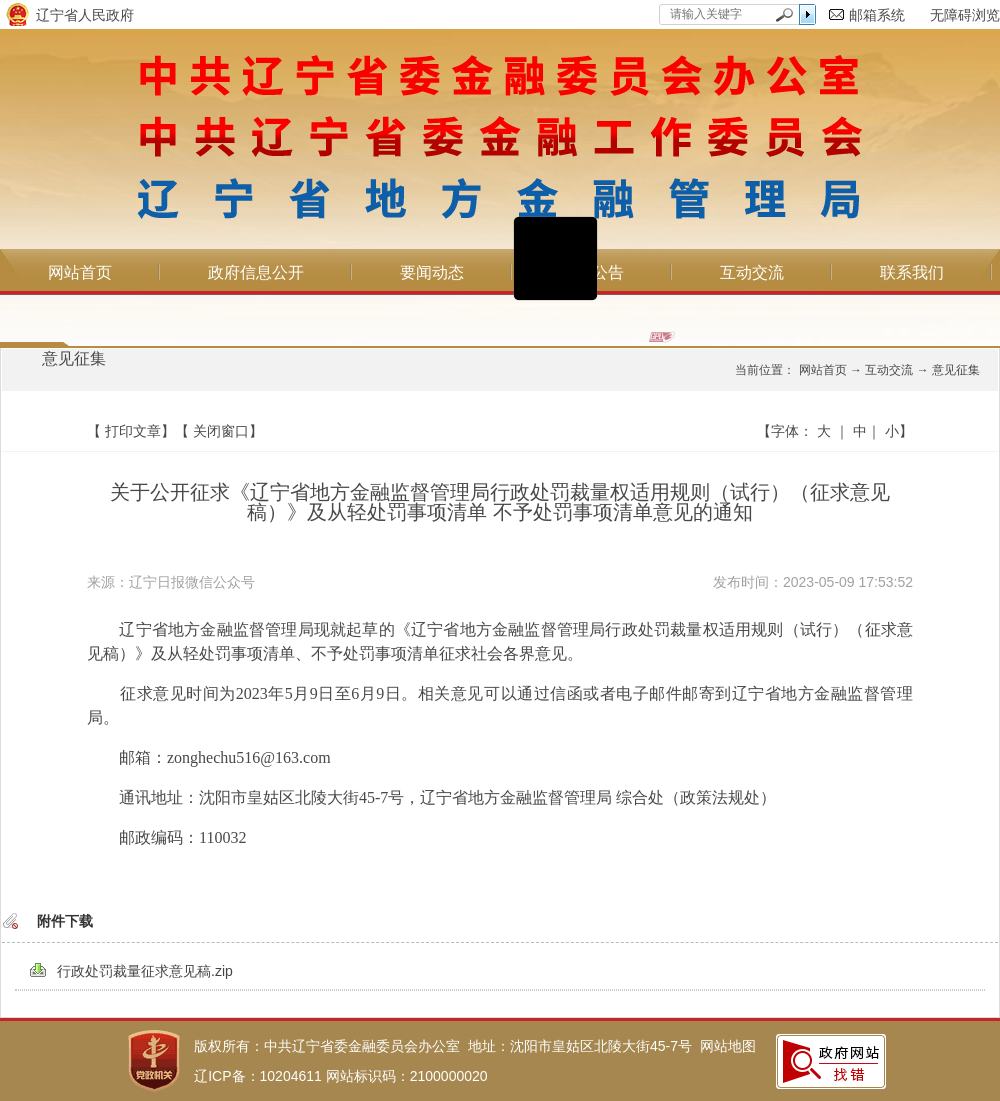 This screenshot has width=1000, height=1101. I want to click on an unchecked or empty checkbox state, so click(555, 258).